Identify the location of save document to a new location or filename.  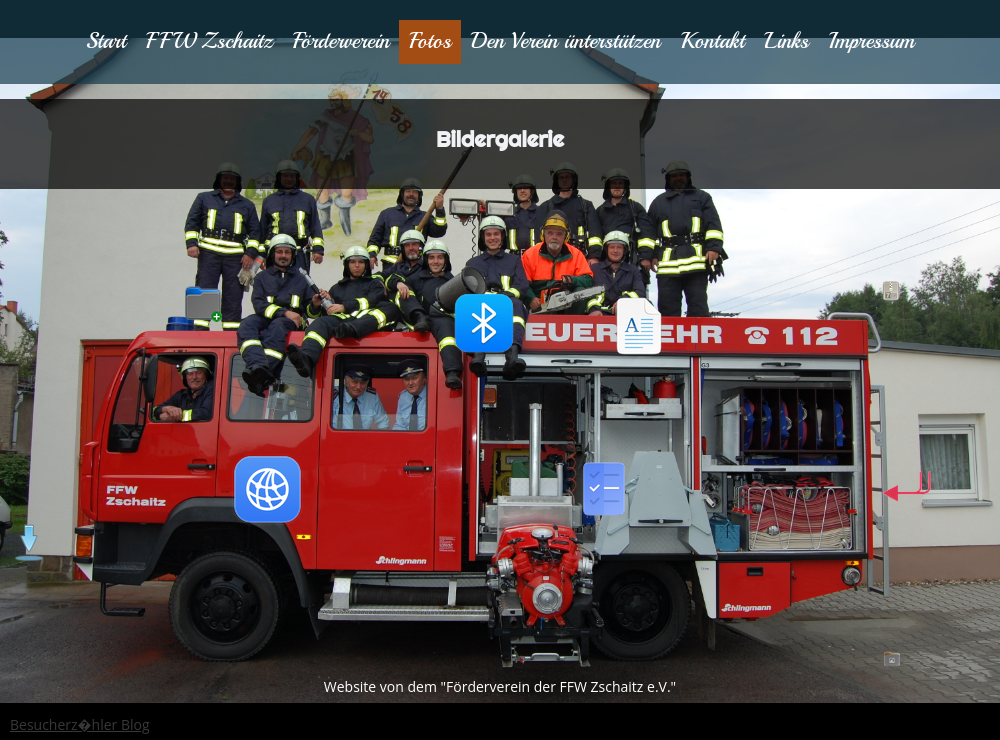
(29, 539).